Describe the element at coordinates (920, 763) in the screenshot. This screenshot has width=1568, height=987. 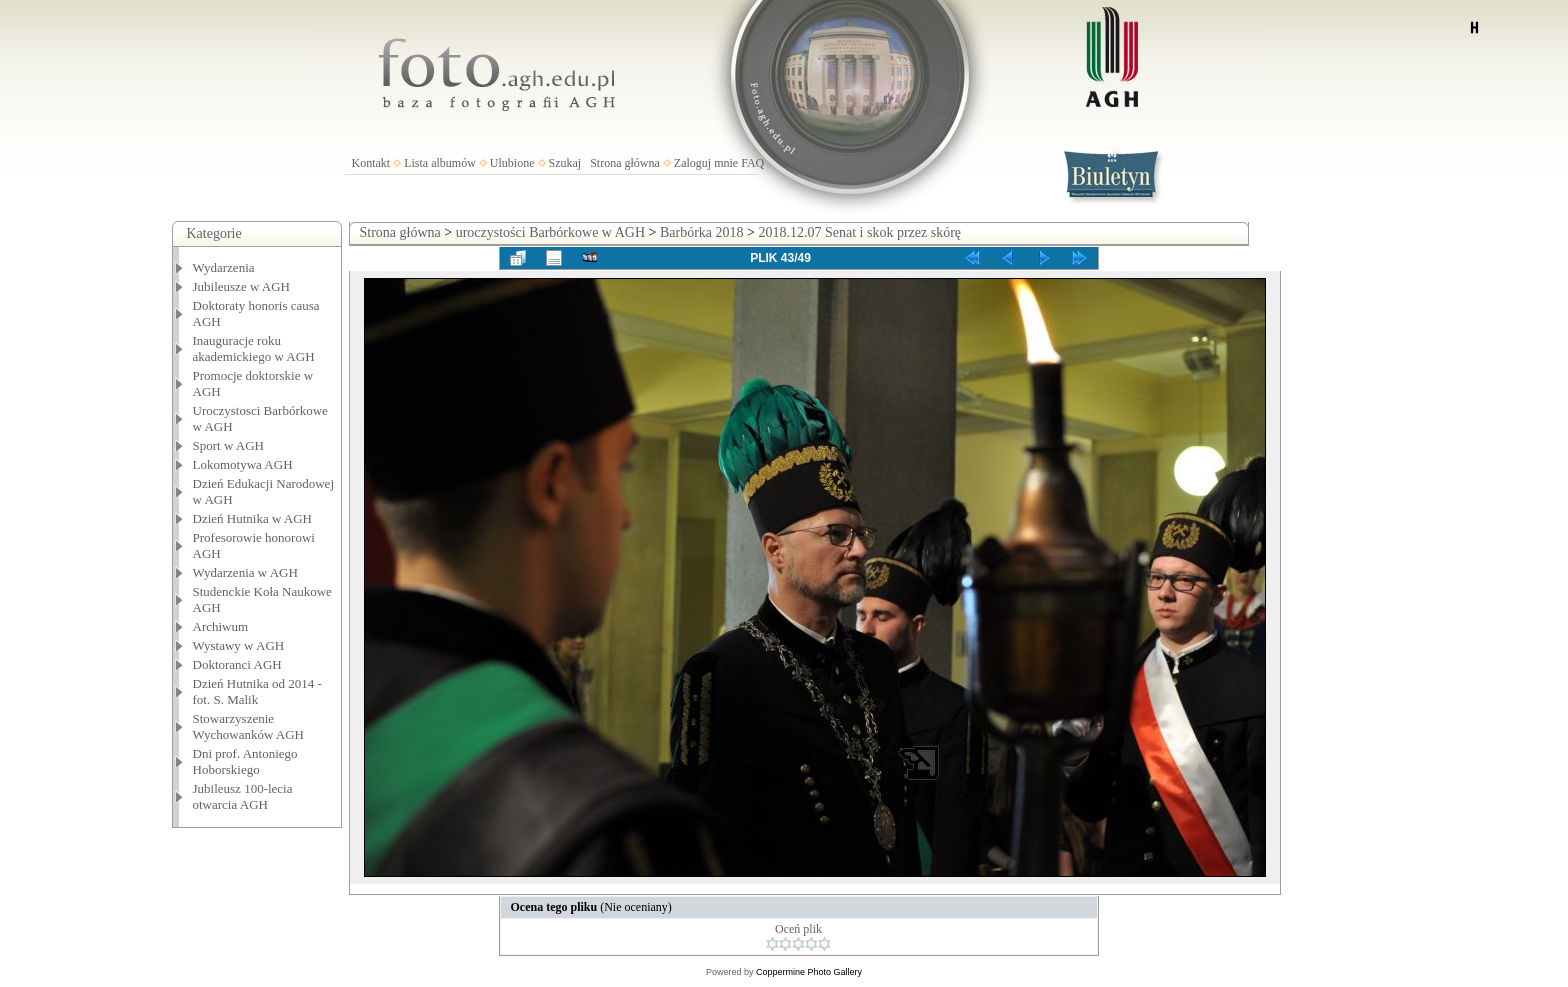
I see `view document history or revisions` at that location.